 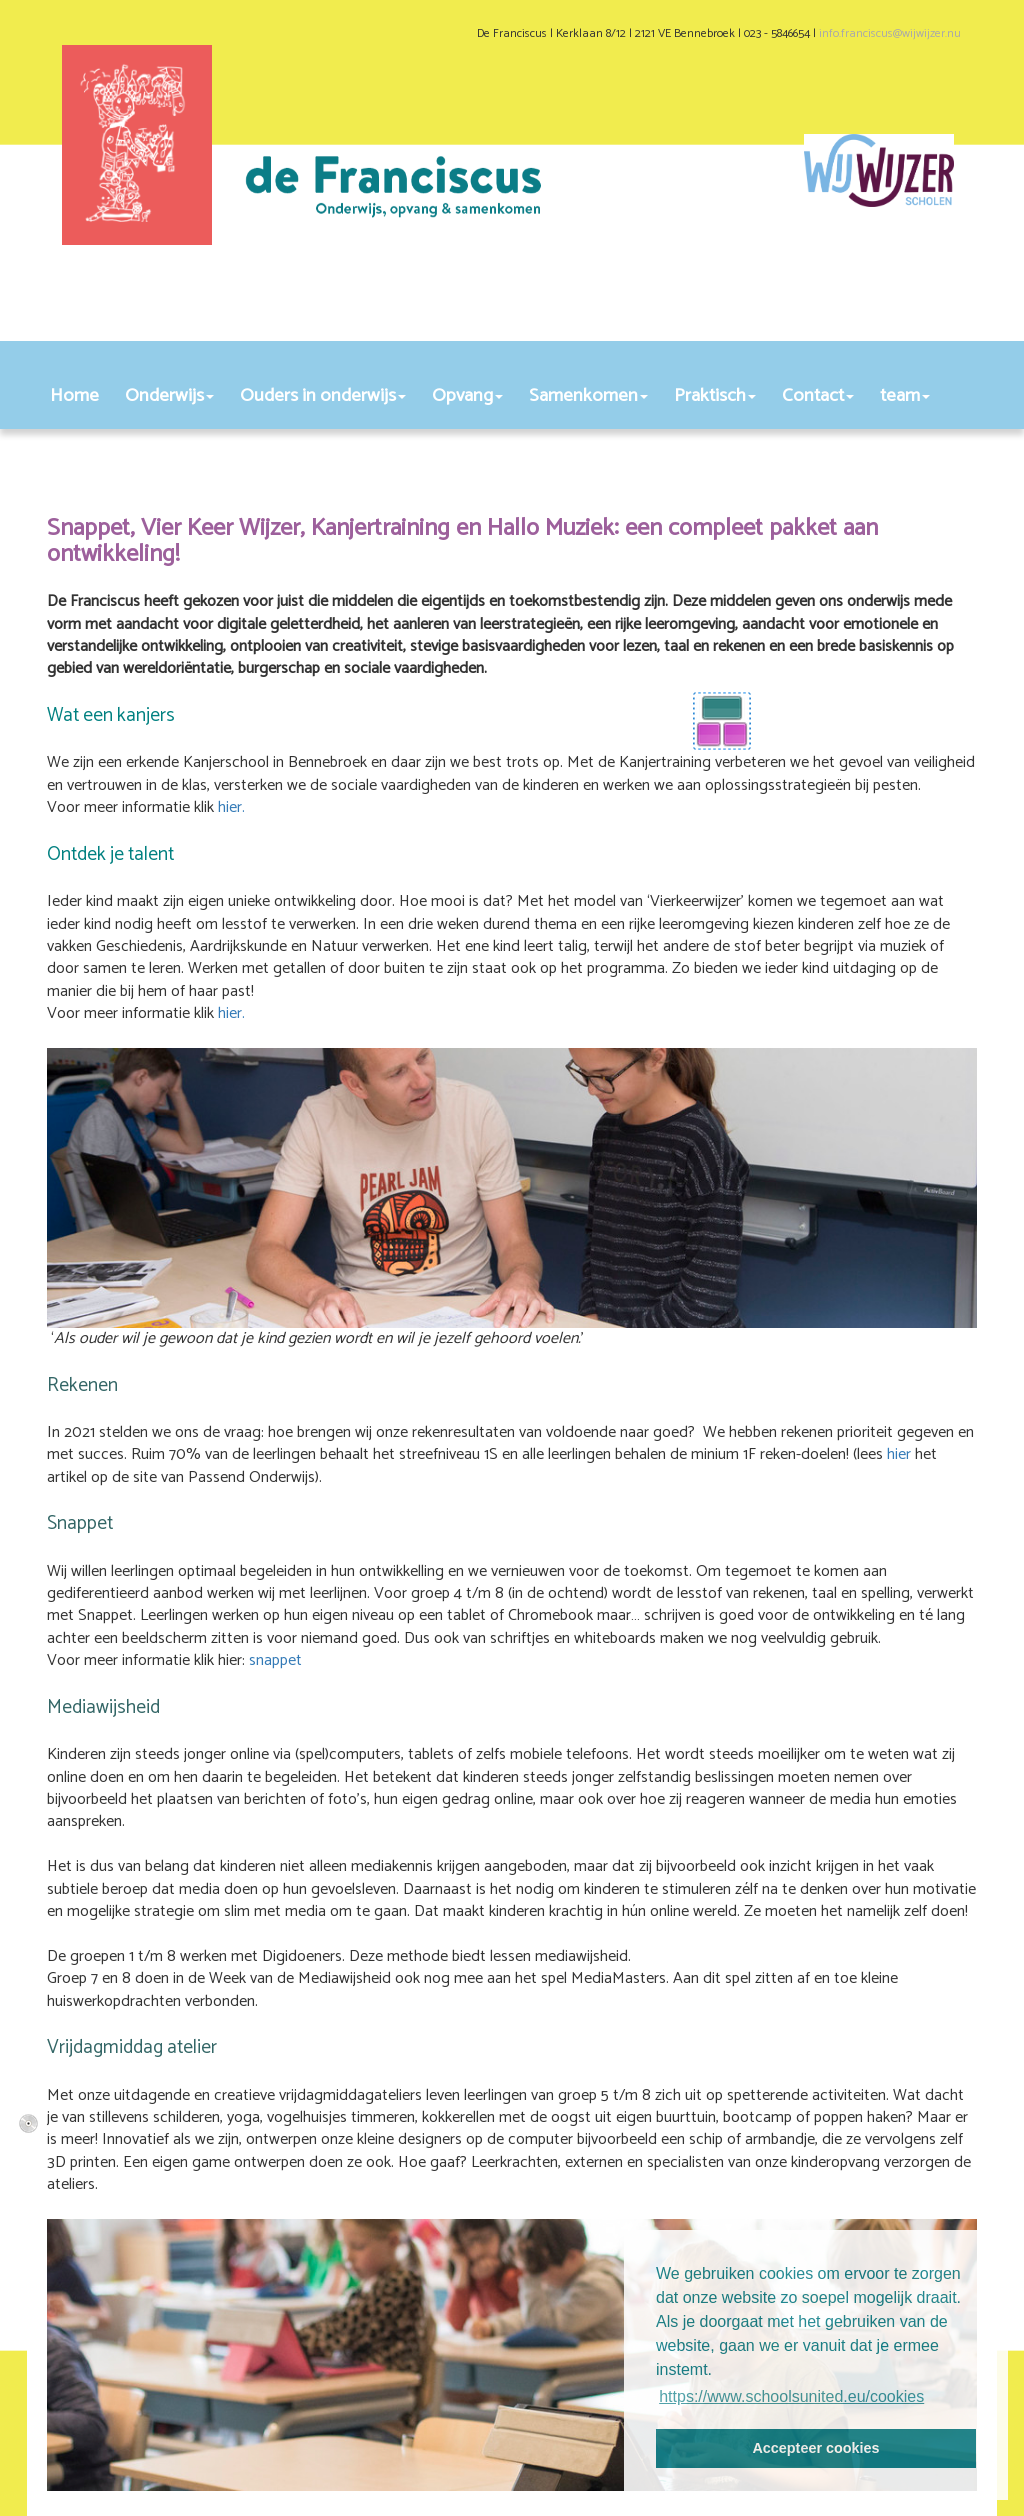 What do you see at coordinates (722, 721) in the screenshot?
I see `select all items in the current view` at bounding box center [722, 721].